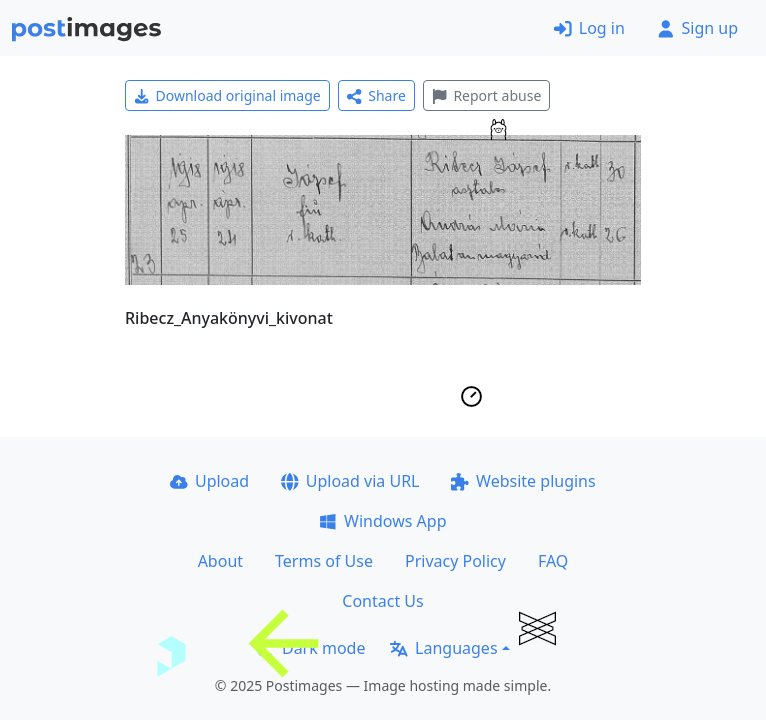  Describe the element at coordinates (283, 643) in the screenshot. I see `go back to the previous screen` at that location.